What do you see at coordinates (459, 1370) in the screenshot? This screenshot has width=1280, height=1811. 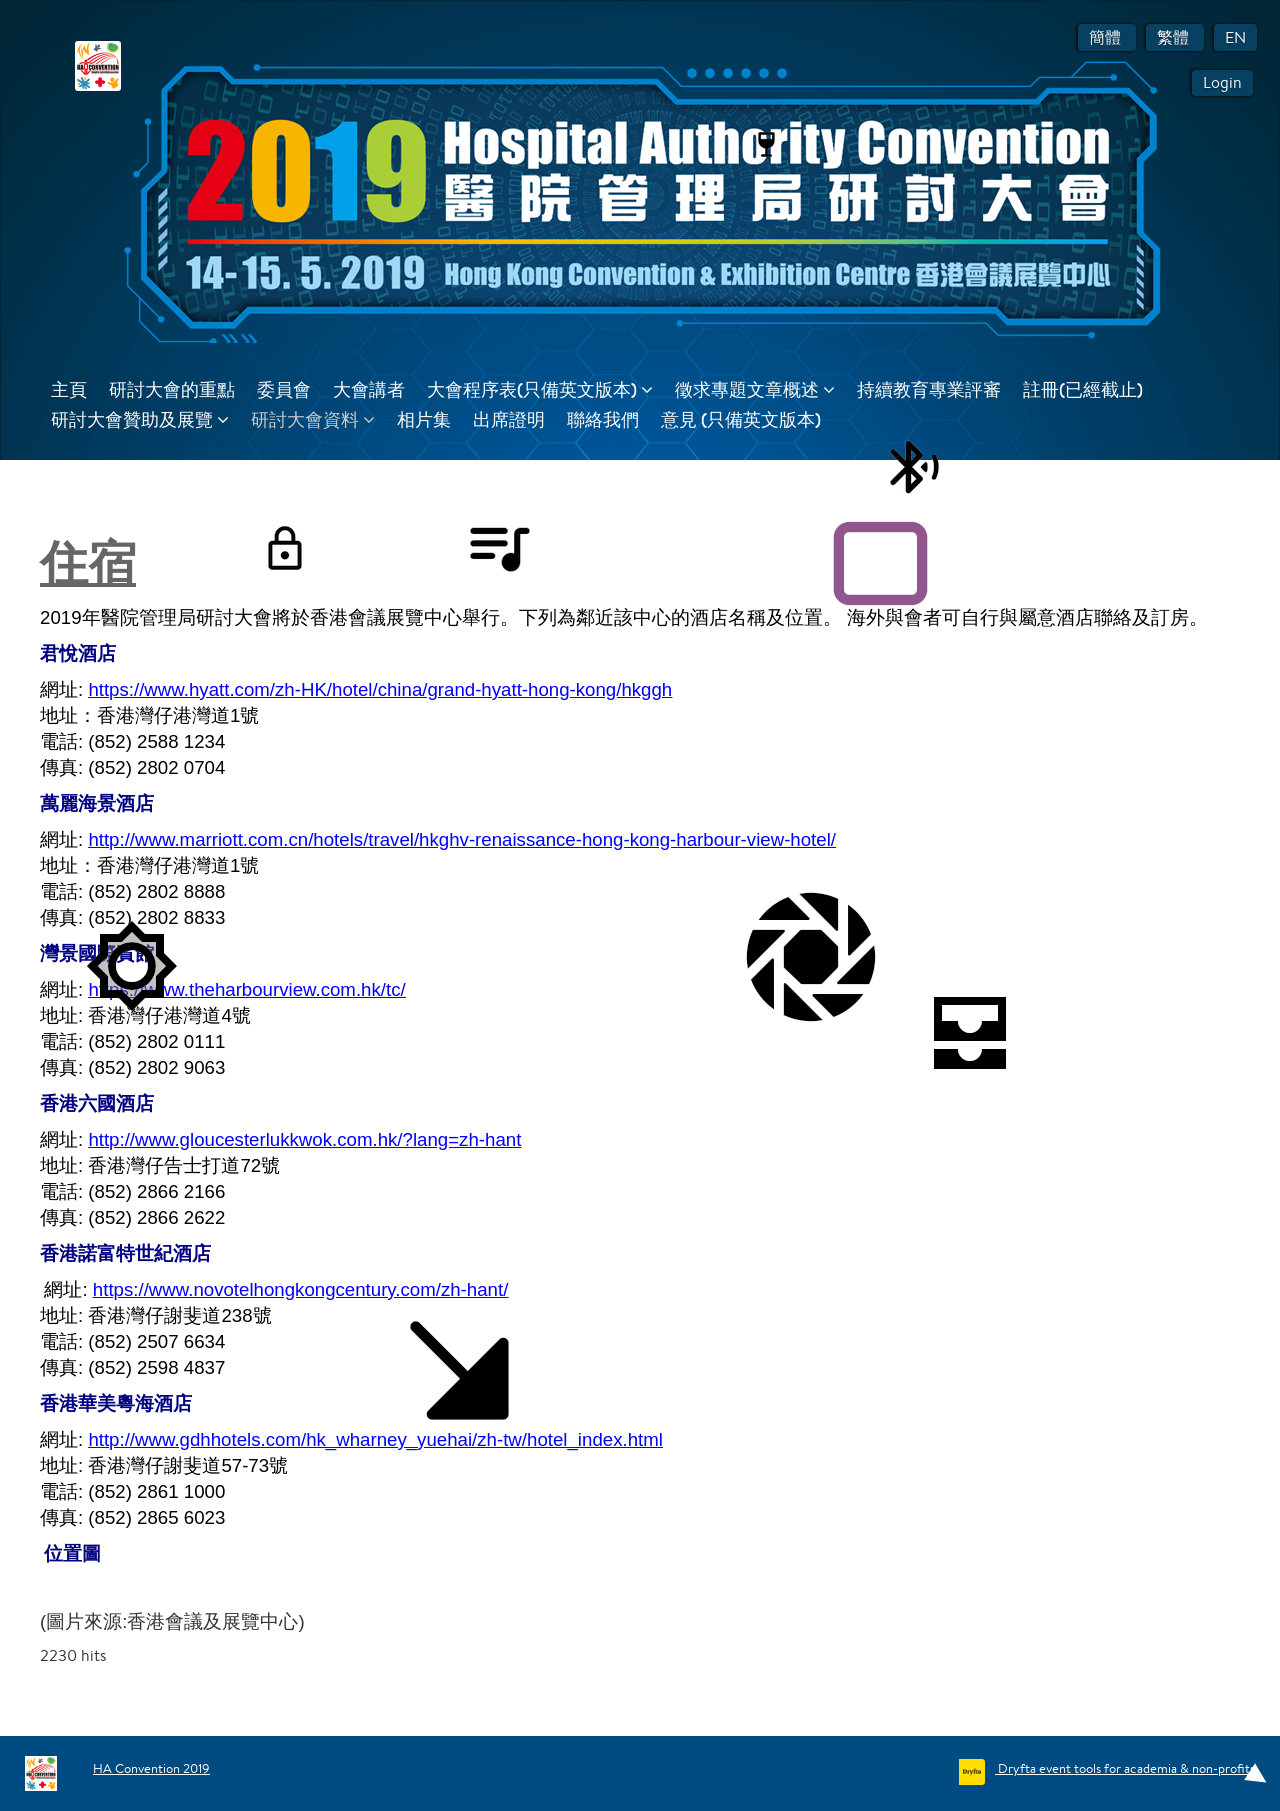 I see `navigate to the bottom-right corner` at bounding box center [459, 1370].